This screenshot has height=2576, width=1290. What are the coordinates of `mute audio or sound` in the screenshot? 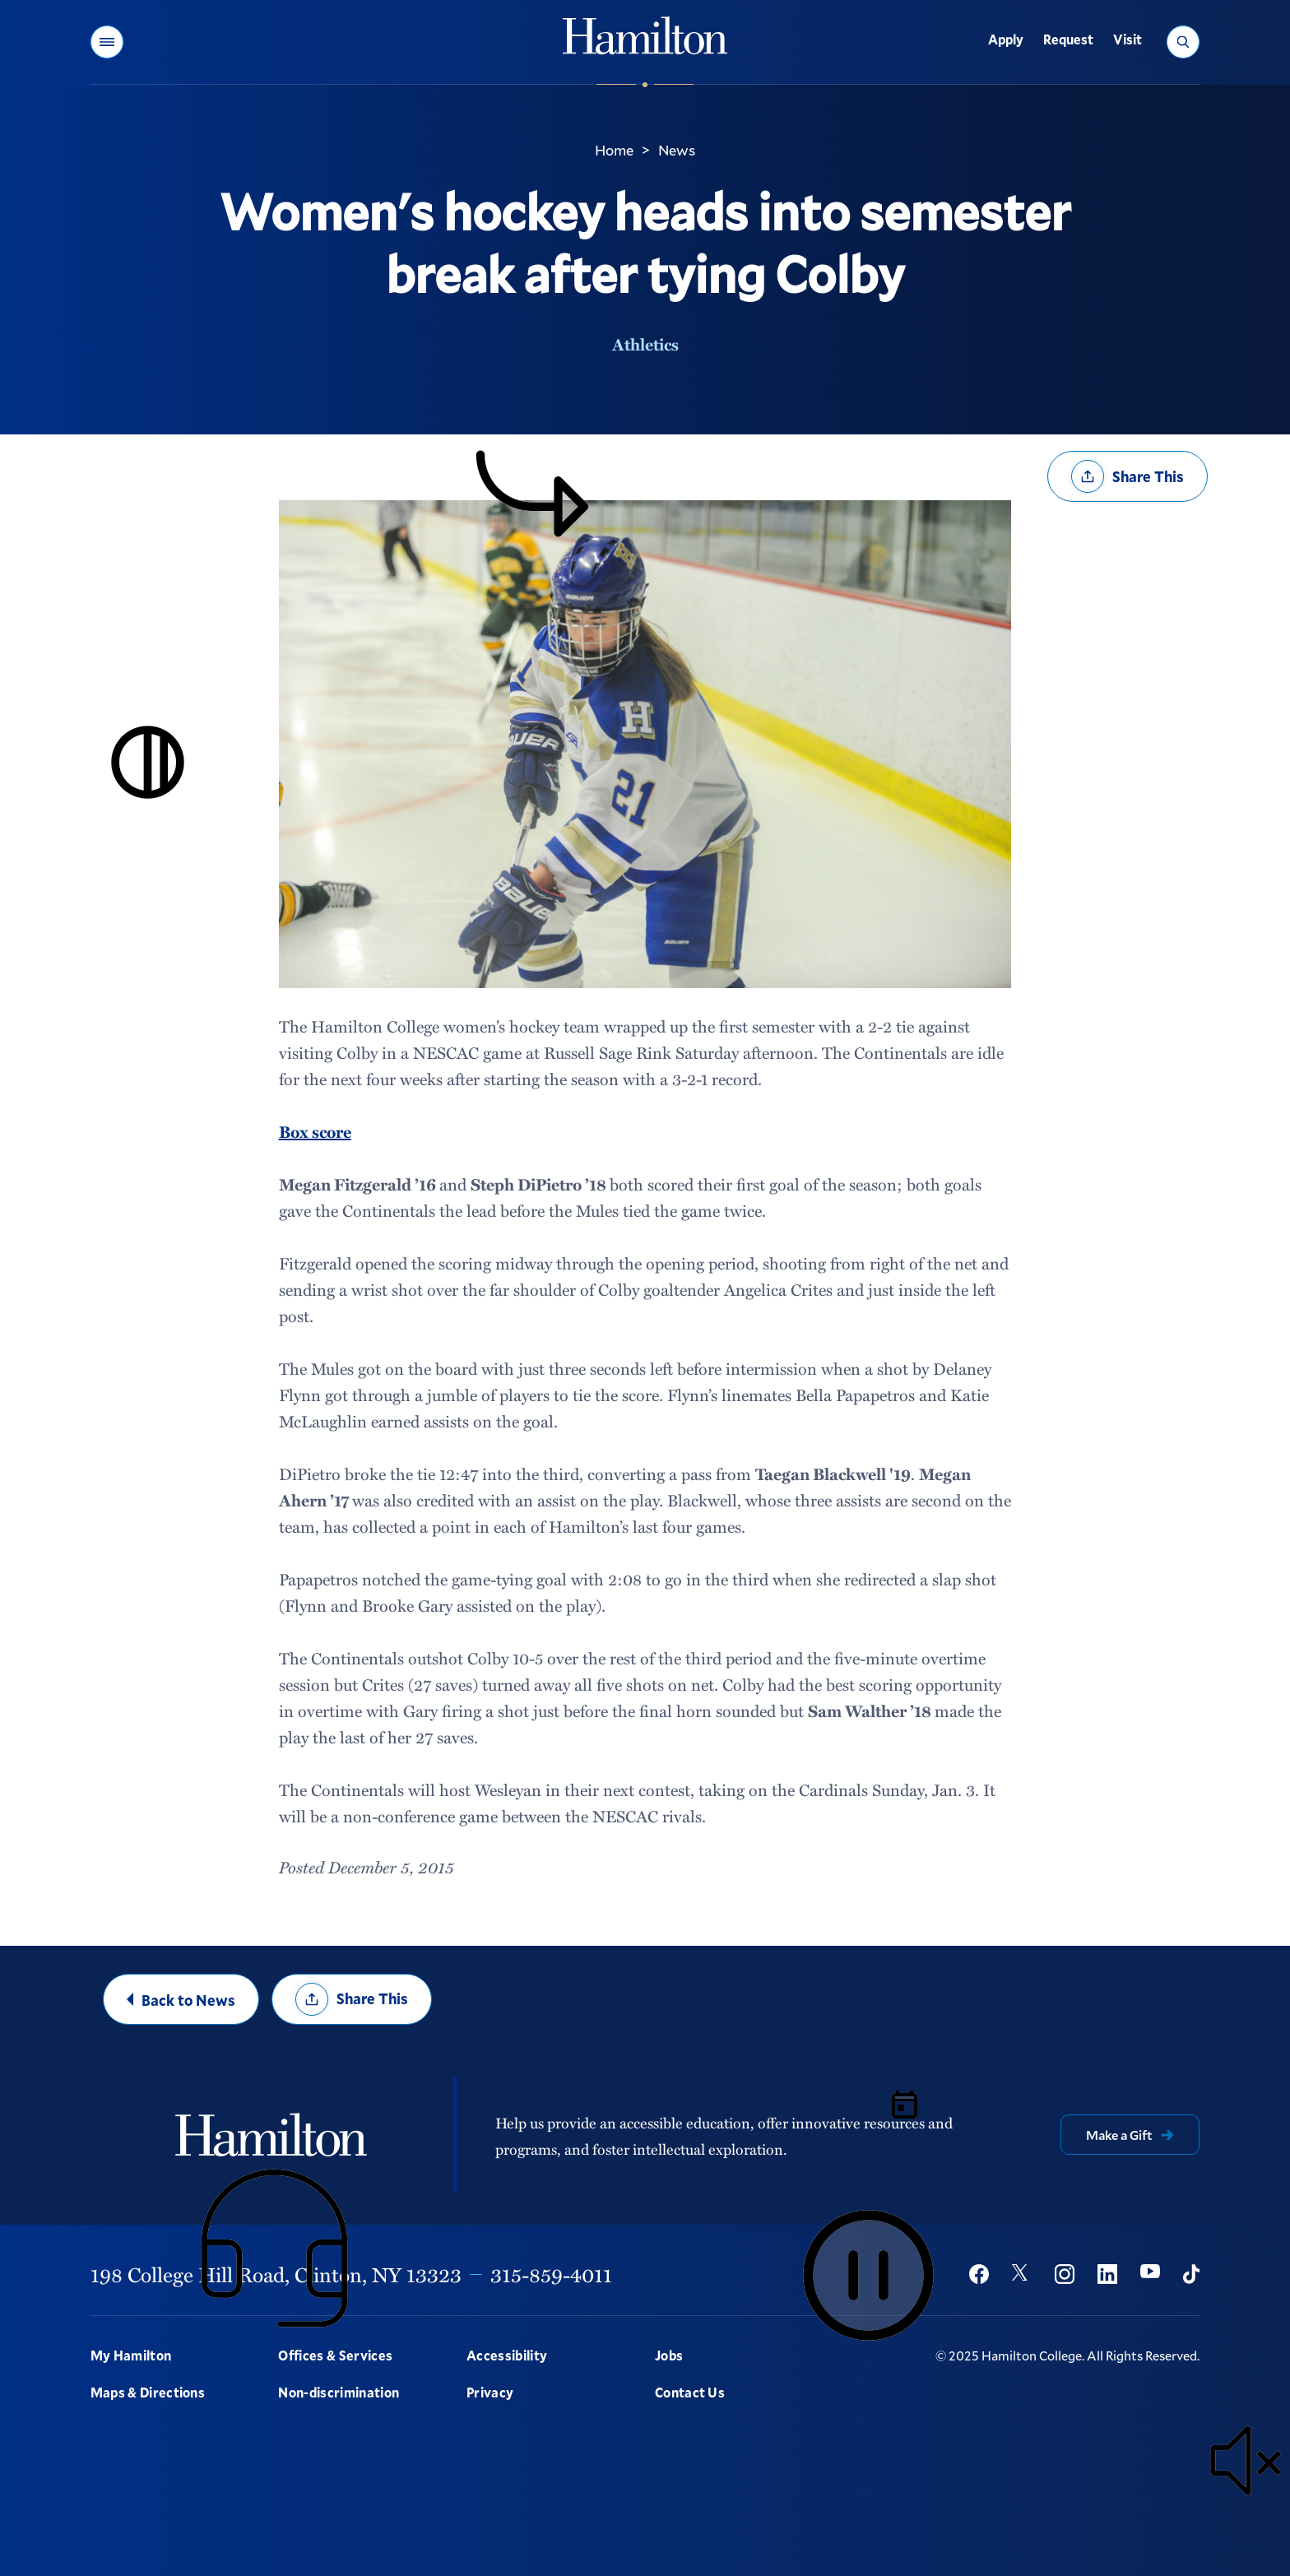 It's located at (1246, 2460).